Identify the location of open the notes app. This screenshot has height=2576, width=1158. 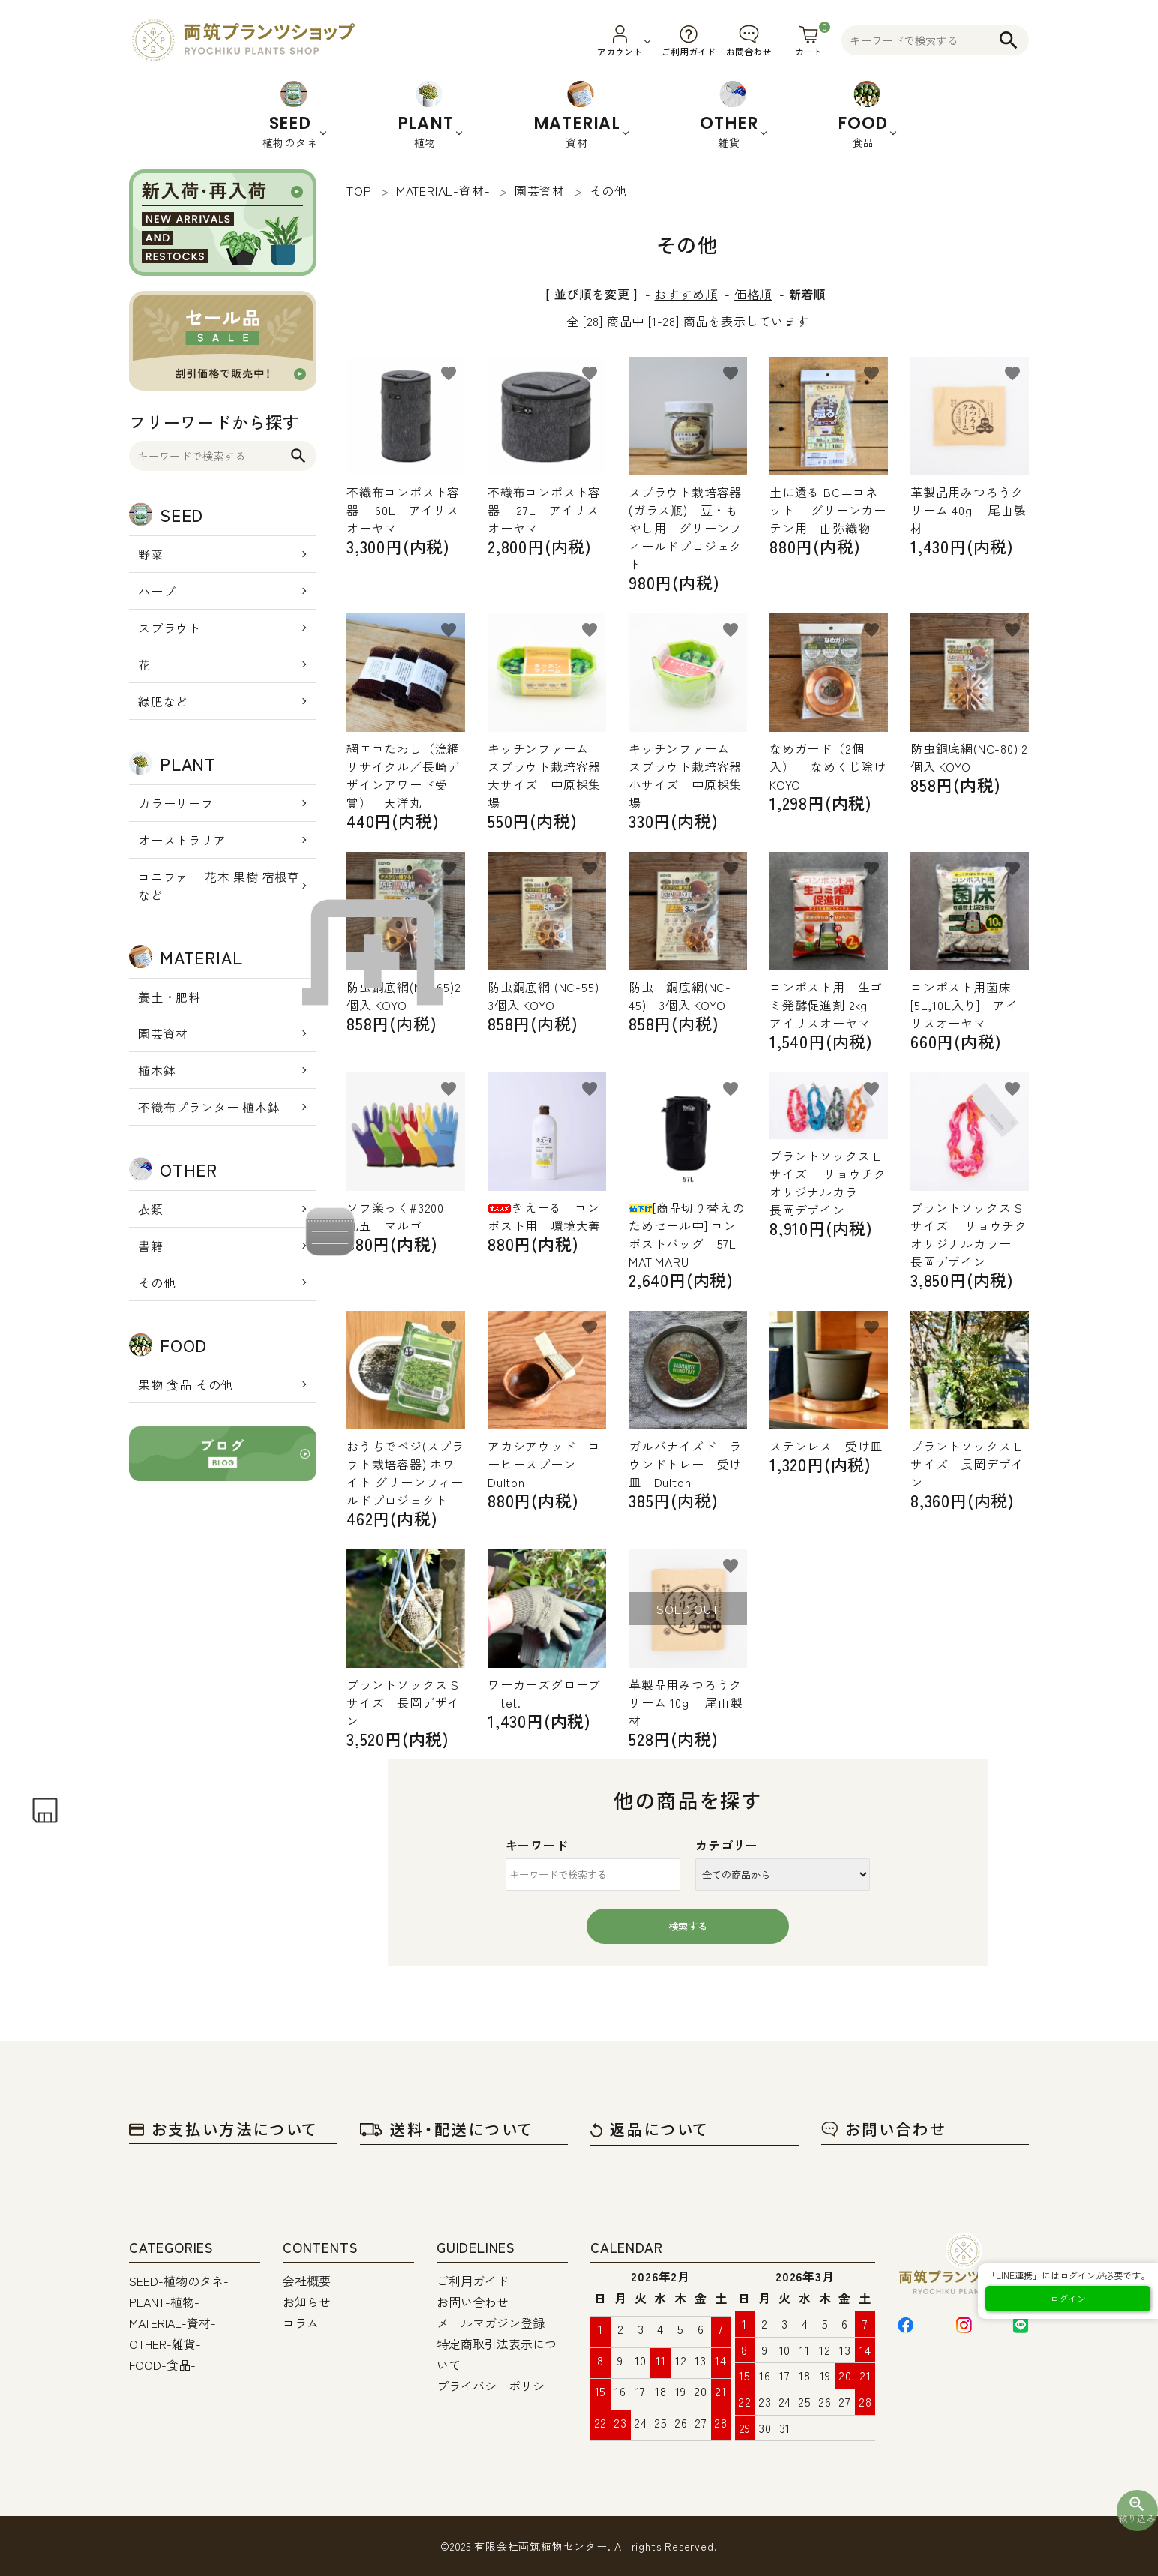
(330, 1231).